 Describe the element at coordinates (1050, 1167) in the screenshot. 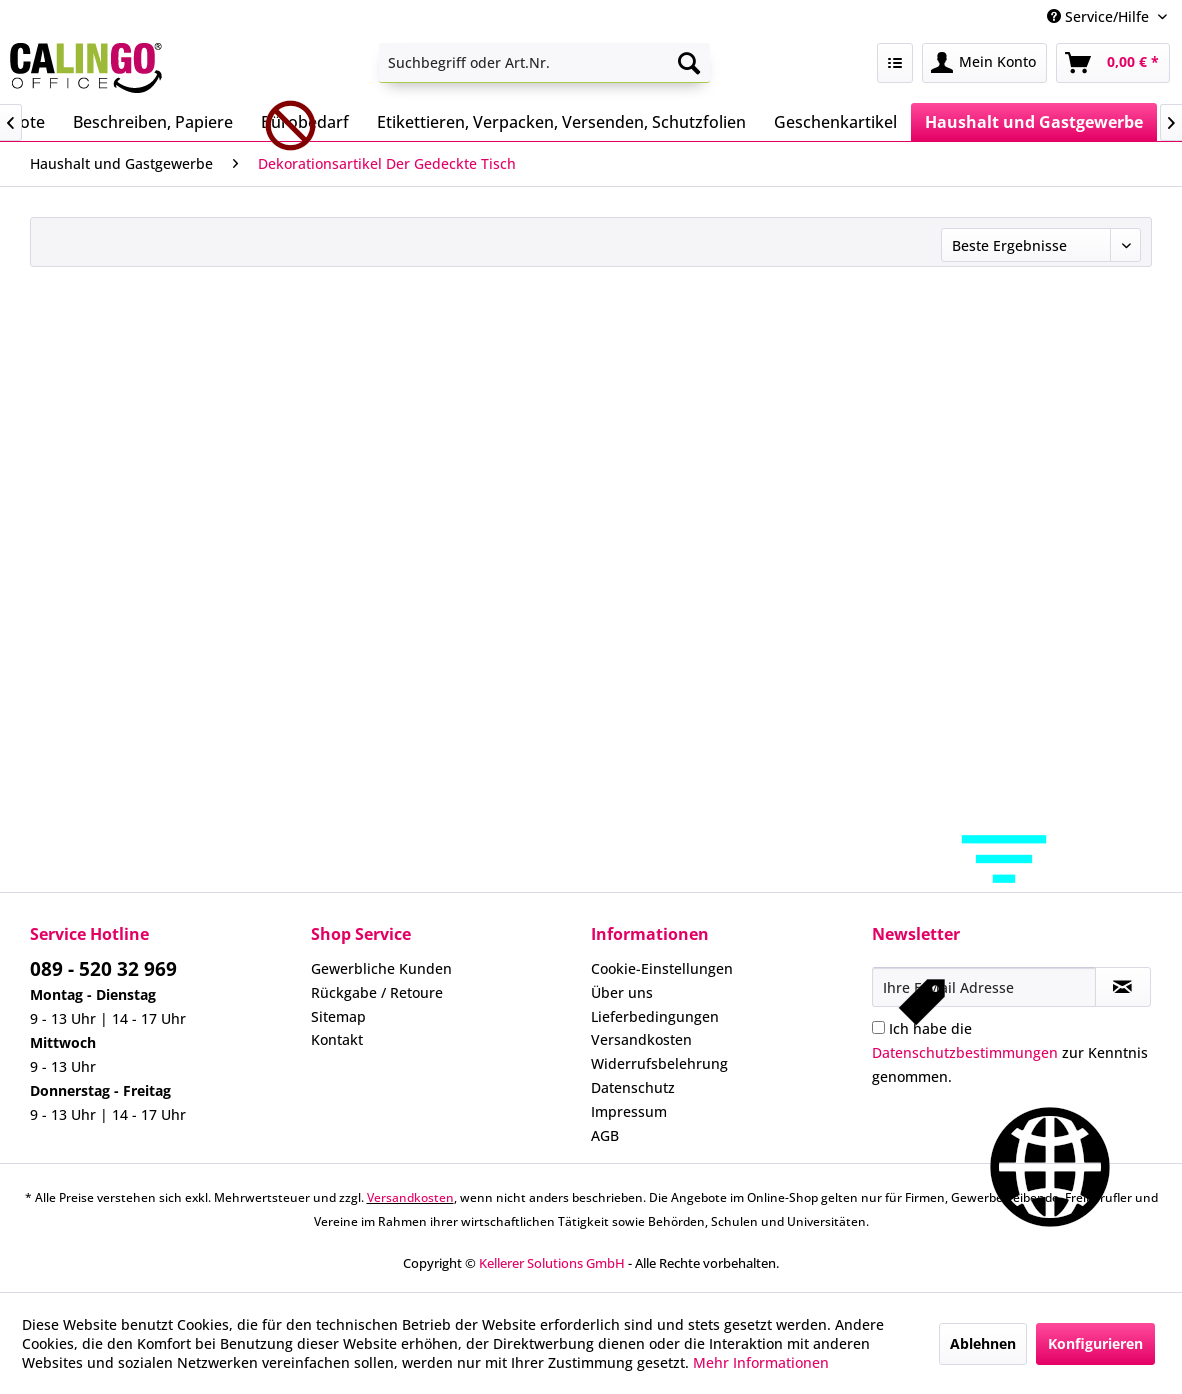

I see `access website or browse the web` at that location.